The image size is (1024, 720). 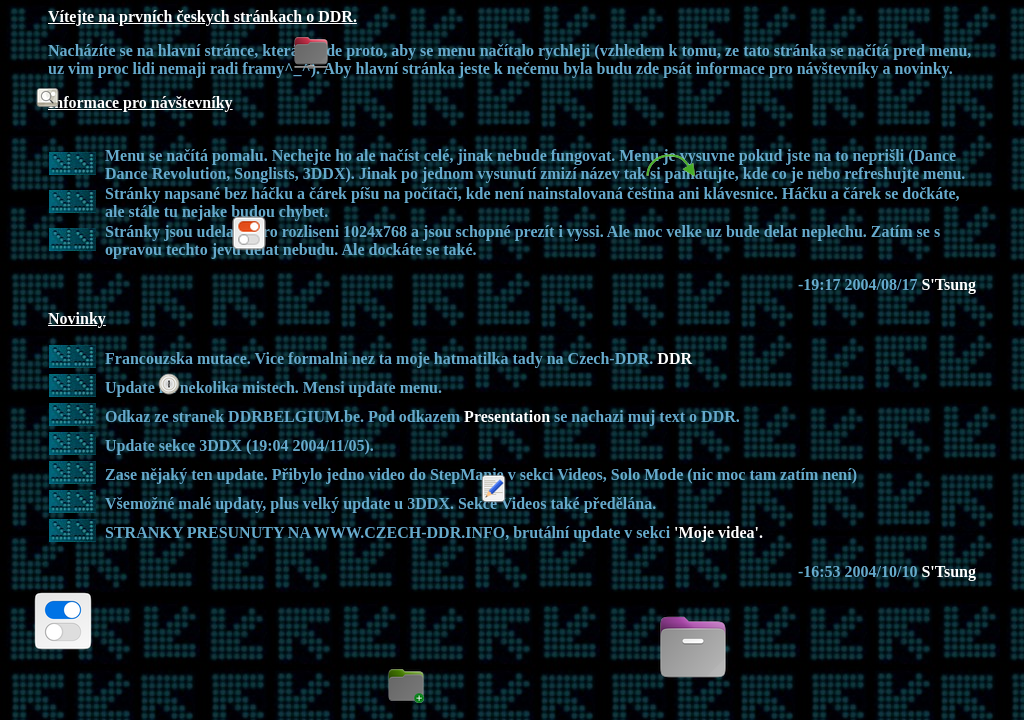 What do you see at coordinates (249, 233) in the screenshot?
I see `open system settings or preferences` at bounding box center [249, 233].